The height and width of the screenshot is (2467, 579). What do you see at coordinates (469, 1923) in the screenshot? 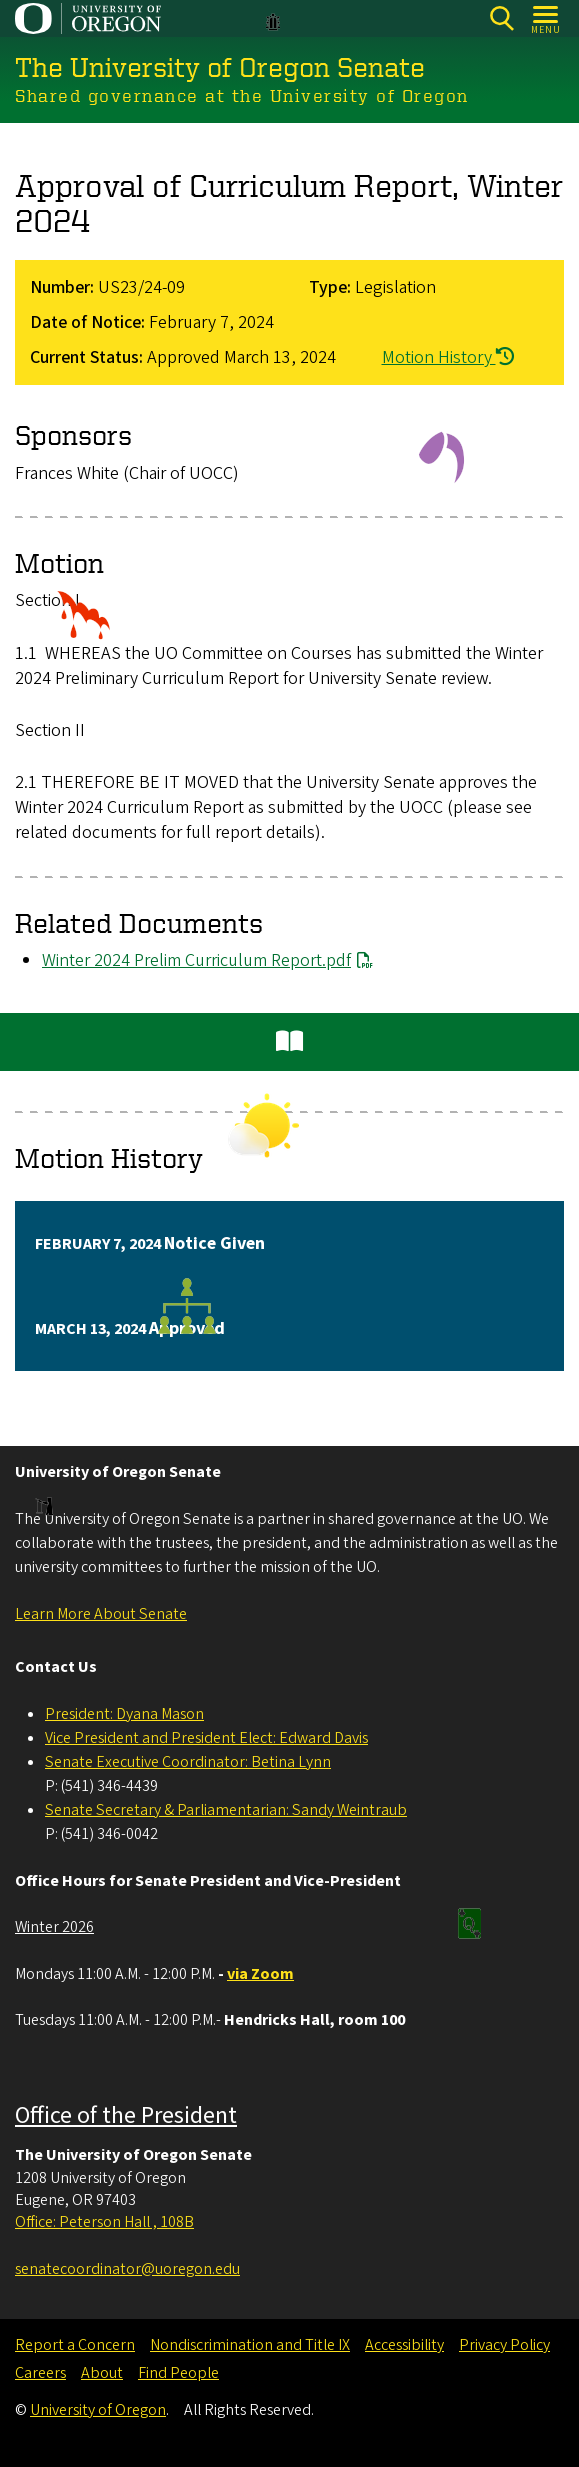
I see `queen of clubs playing card` at bounding box center [469, 1923].